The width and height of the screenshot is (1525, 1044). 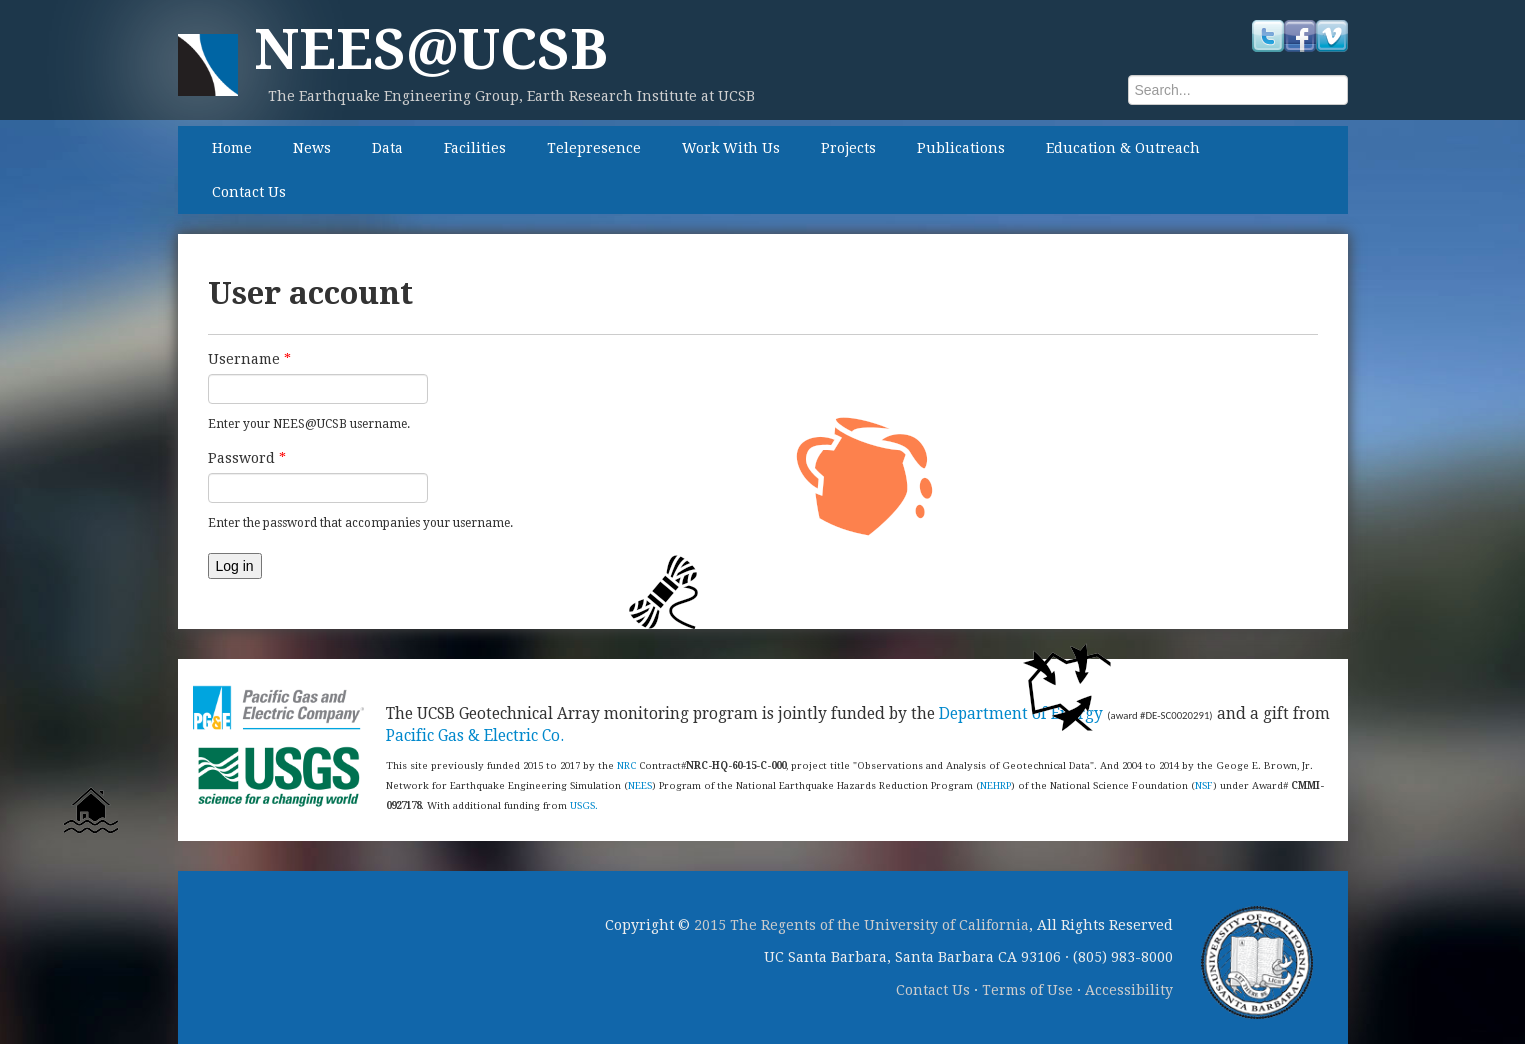 What do you see at coordinates (1066, 686) in the screenshot?
I see `indicates territory expansion or takeover in strategy games` at bounding box center [1066, 686].